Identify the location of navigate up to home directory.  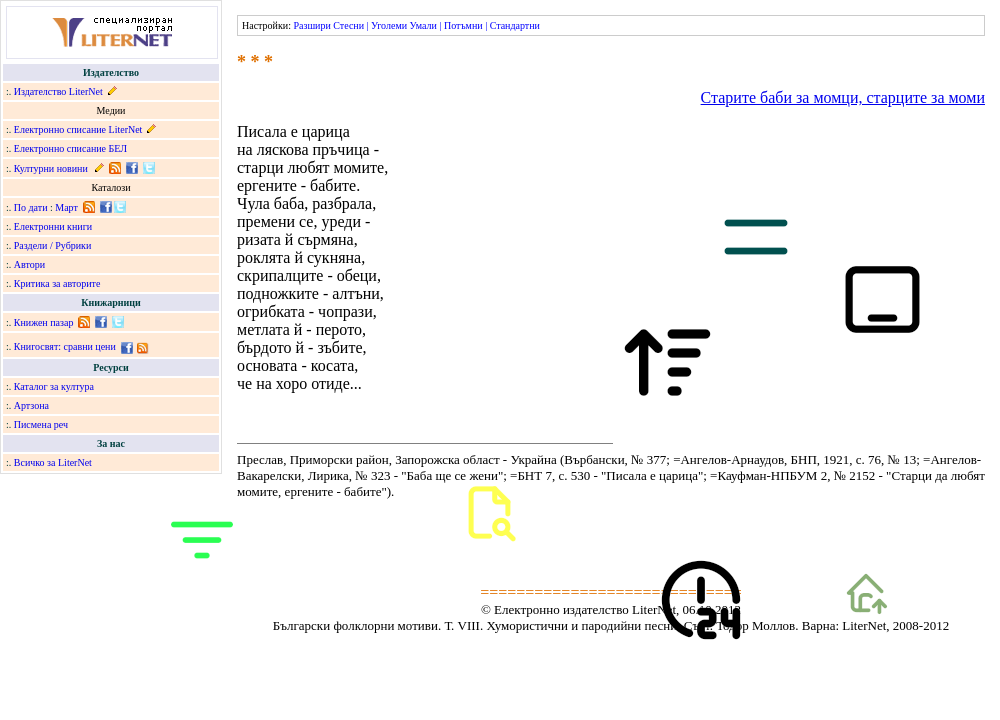
(866, 593).